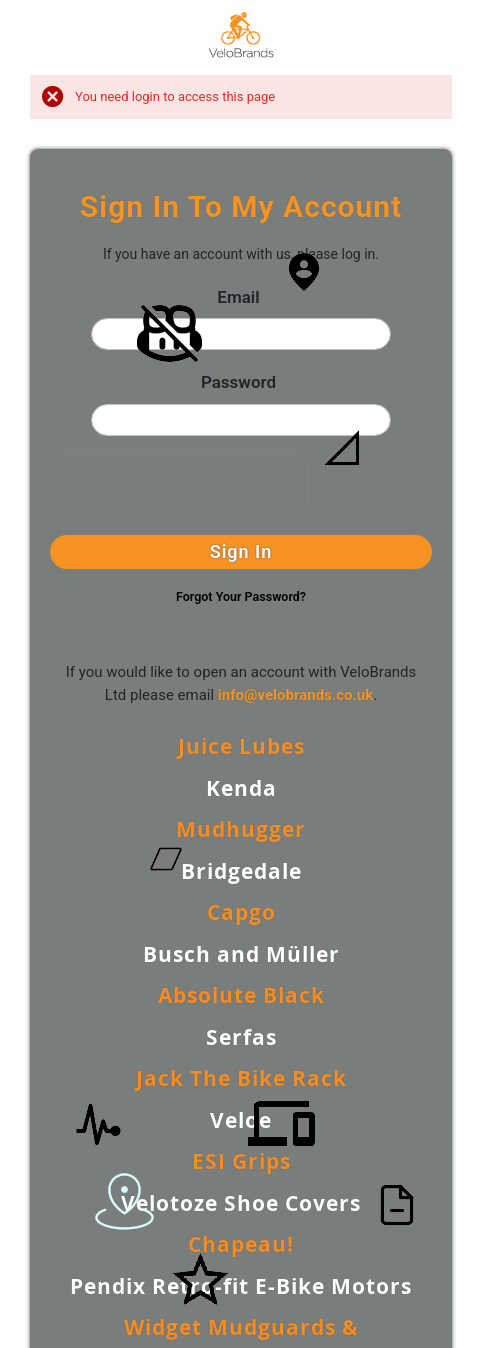 This screenshot has height=1348, width=482. What do you see at coordinates (169, 333) in the screenshot?
I see `indicates github copilot is unavailable or disabled` at bounding box center [169, 333].